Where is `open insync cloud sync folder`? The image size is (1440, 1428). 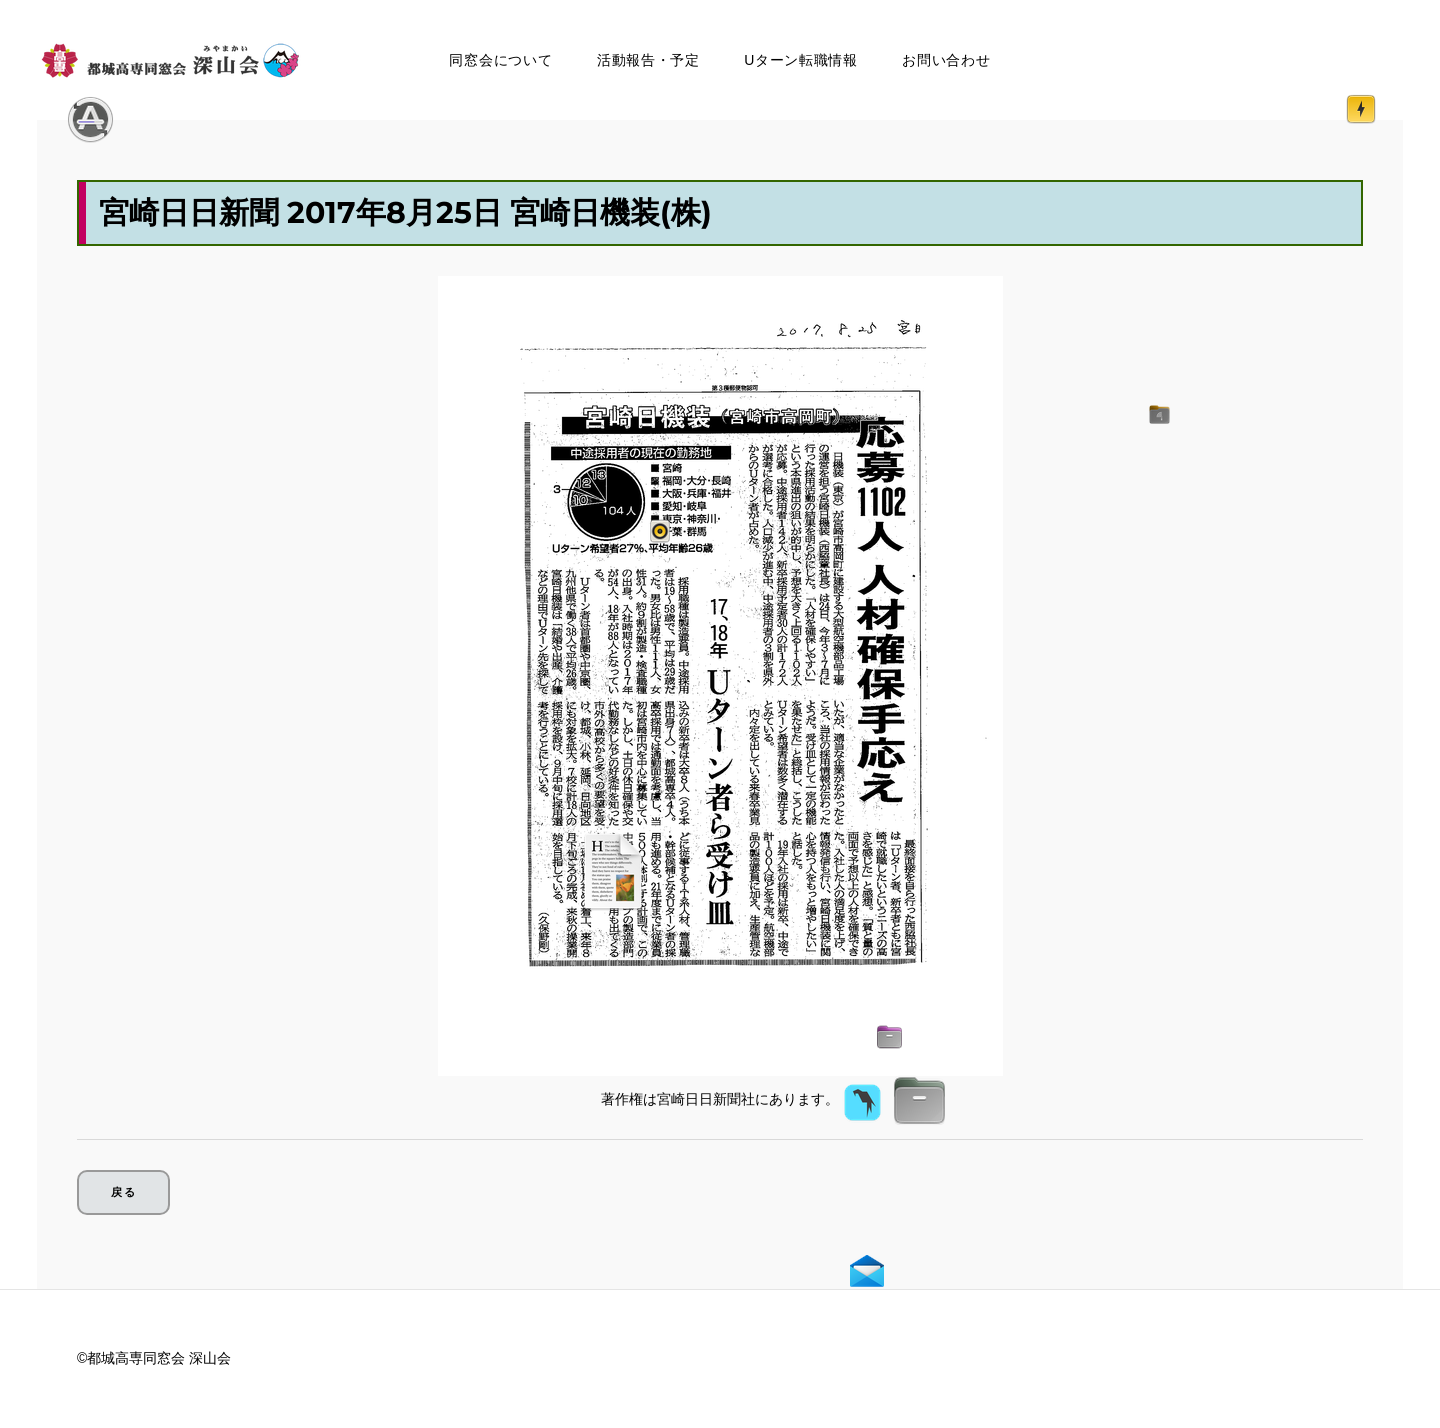
open insync cloud sync folder is located at coordinates (1159, 414).